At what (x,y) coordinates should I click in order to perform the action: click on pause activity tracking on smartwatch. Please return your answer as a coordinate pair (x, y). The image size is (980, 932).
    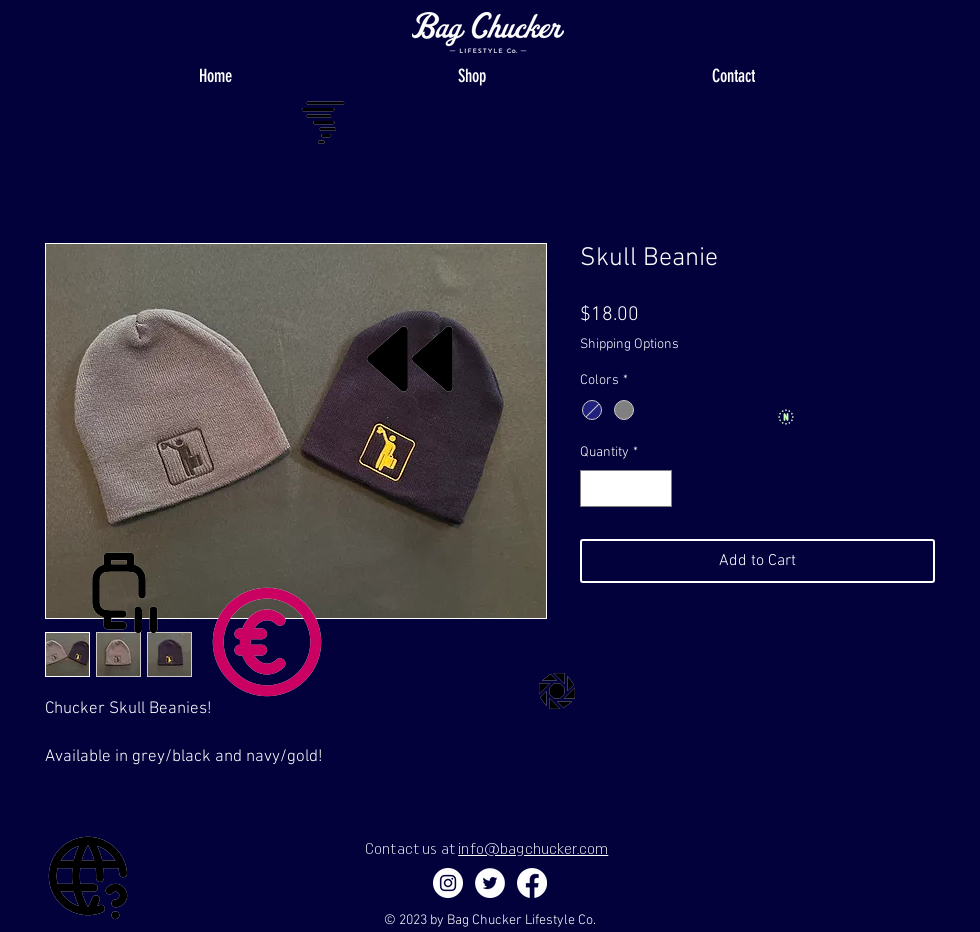
    Looking at the image, I should click on (119, 591).